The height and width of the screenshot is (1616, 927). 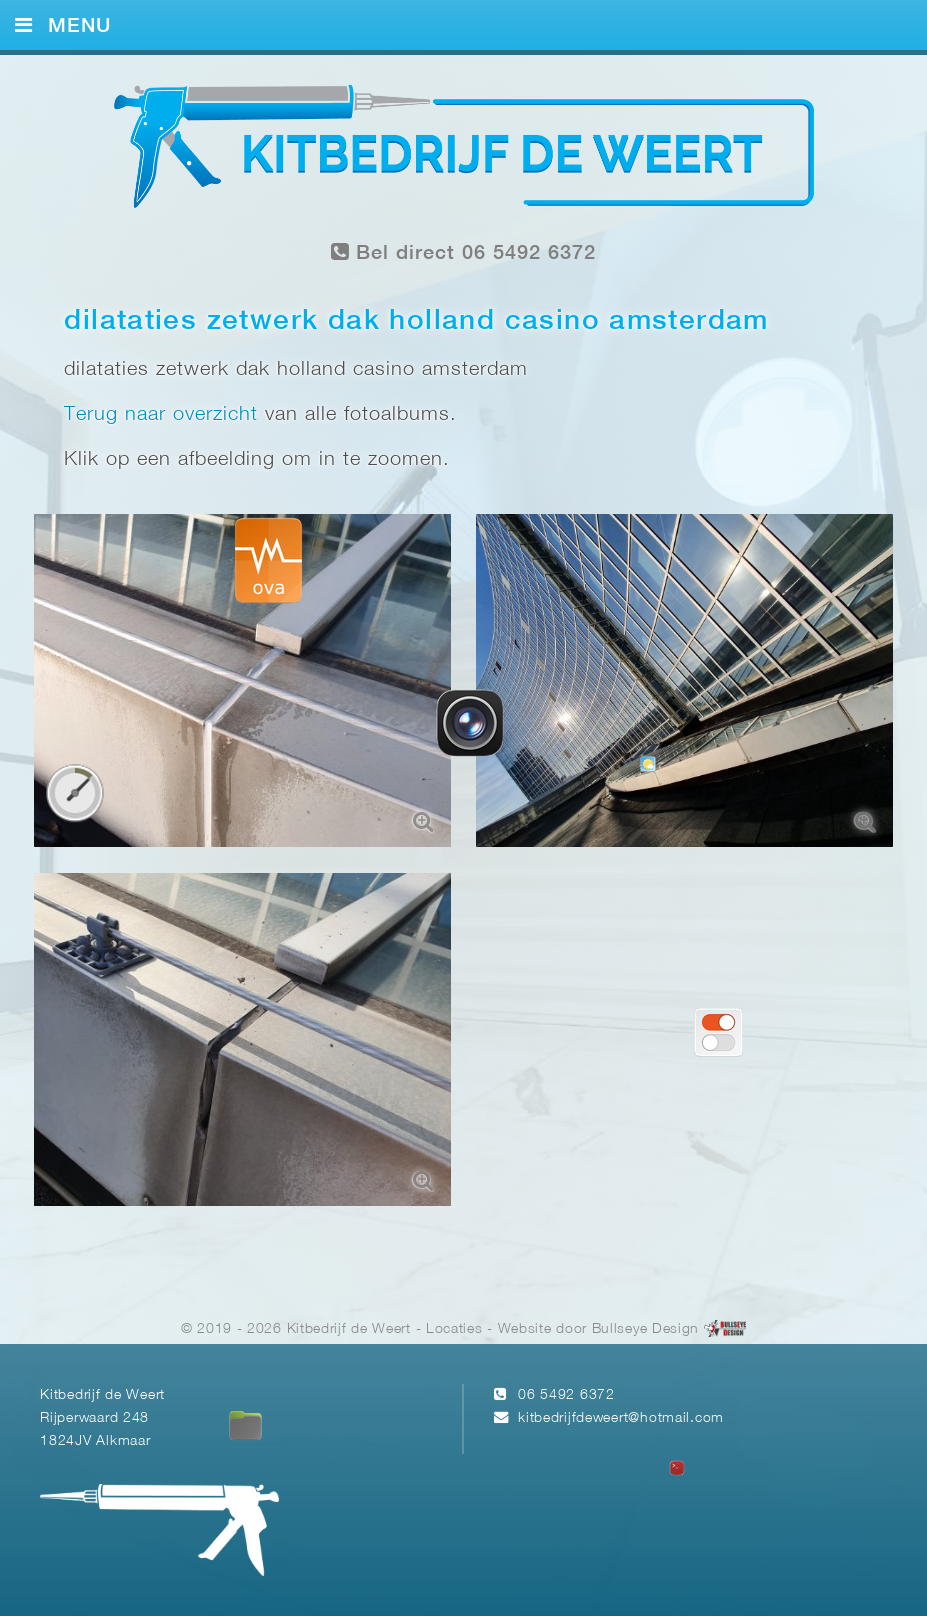 I want to click on open the camera app, so click(x=470, y=723).